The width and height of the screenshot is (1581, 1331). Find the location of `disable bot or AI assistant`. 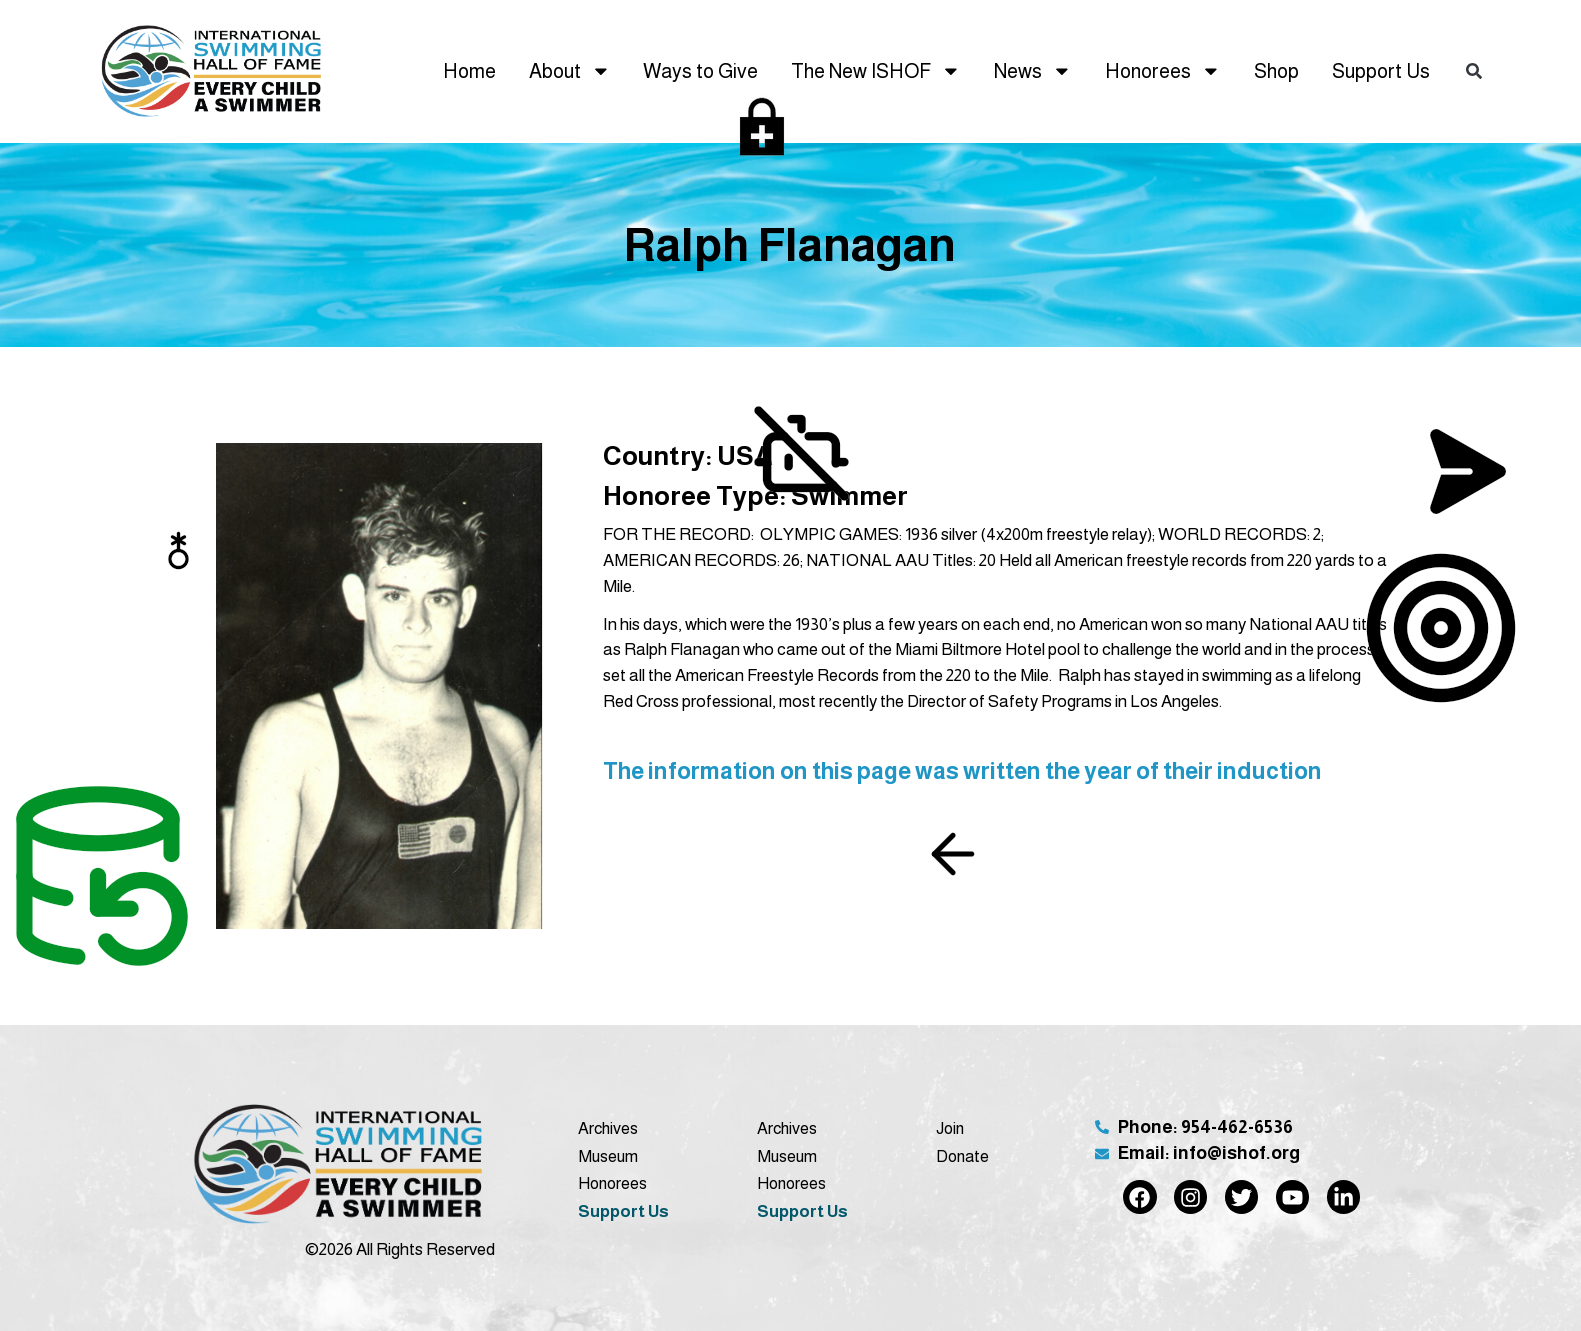

disable bot or AI assistant is located at coordinates (801, 453).